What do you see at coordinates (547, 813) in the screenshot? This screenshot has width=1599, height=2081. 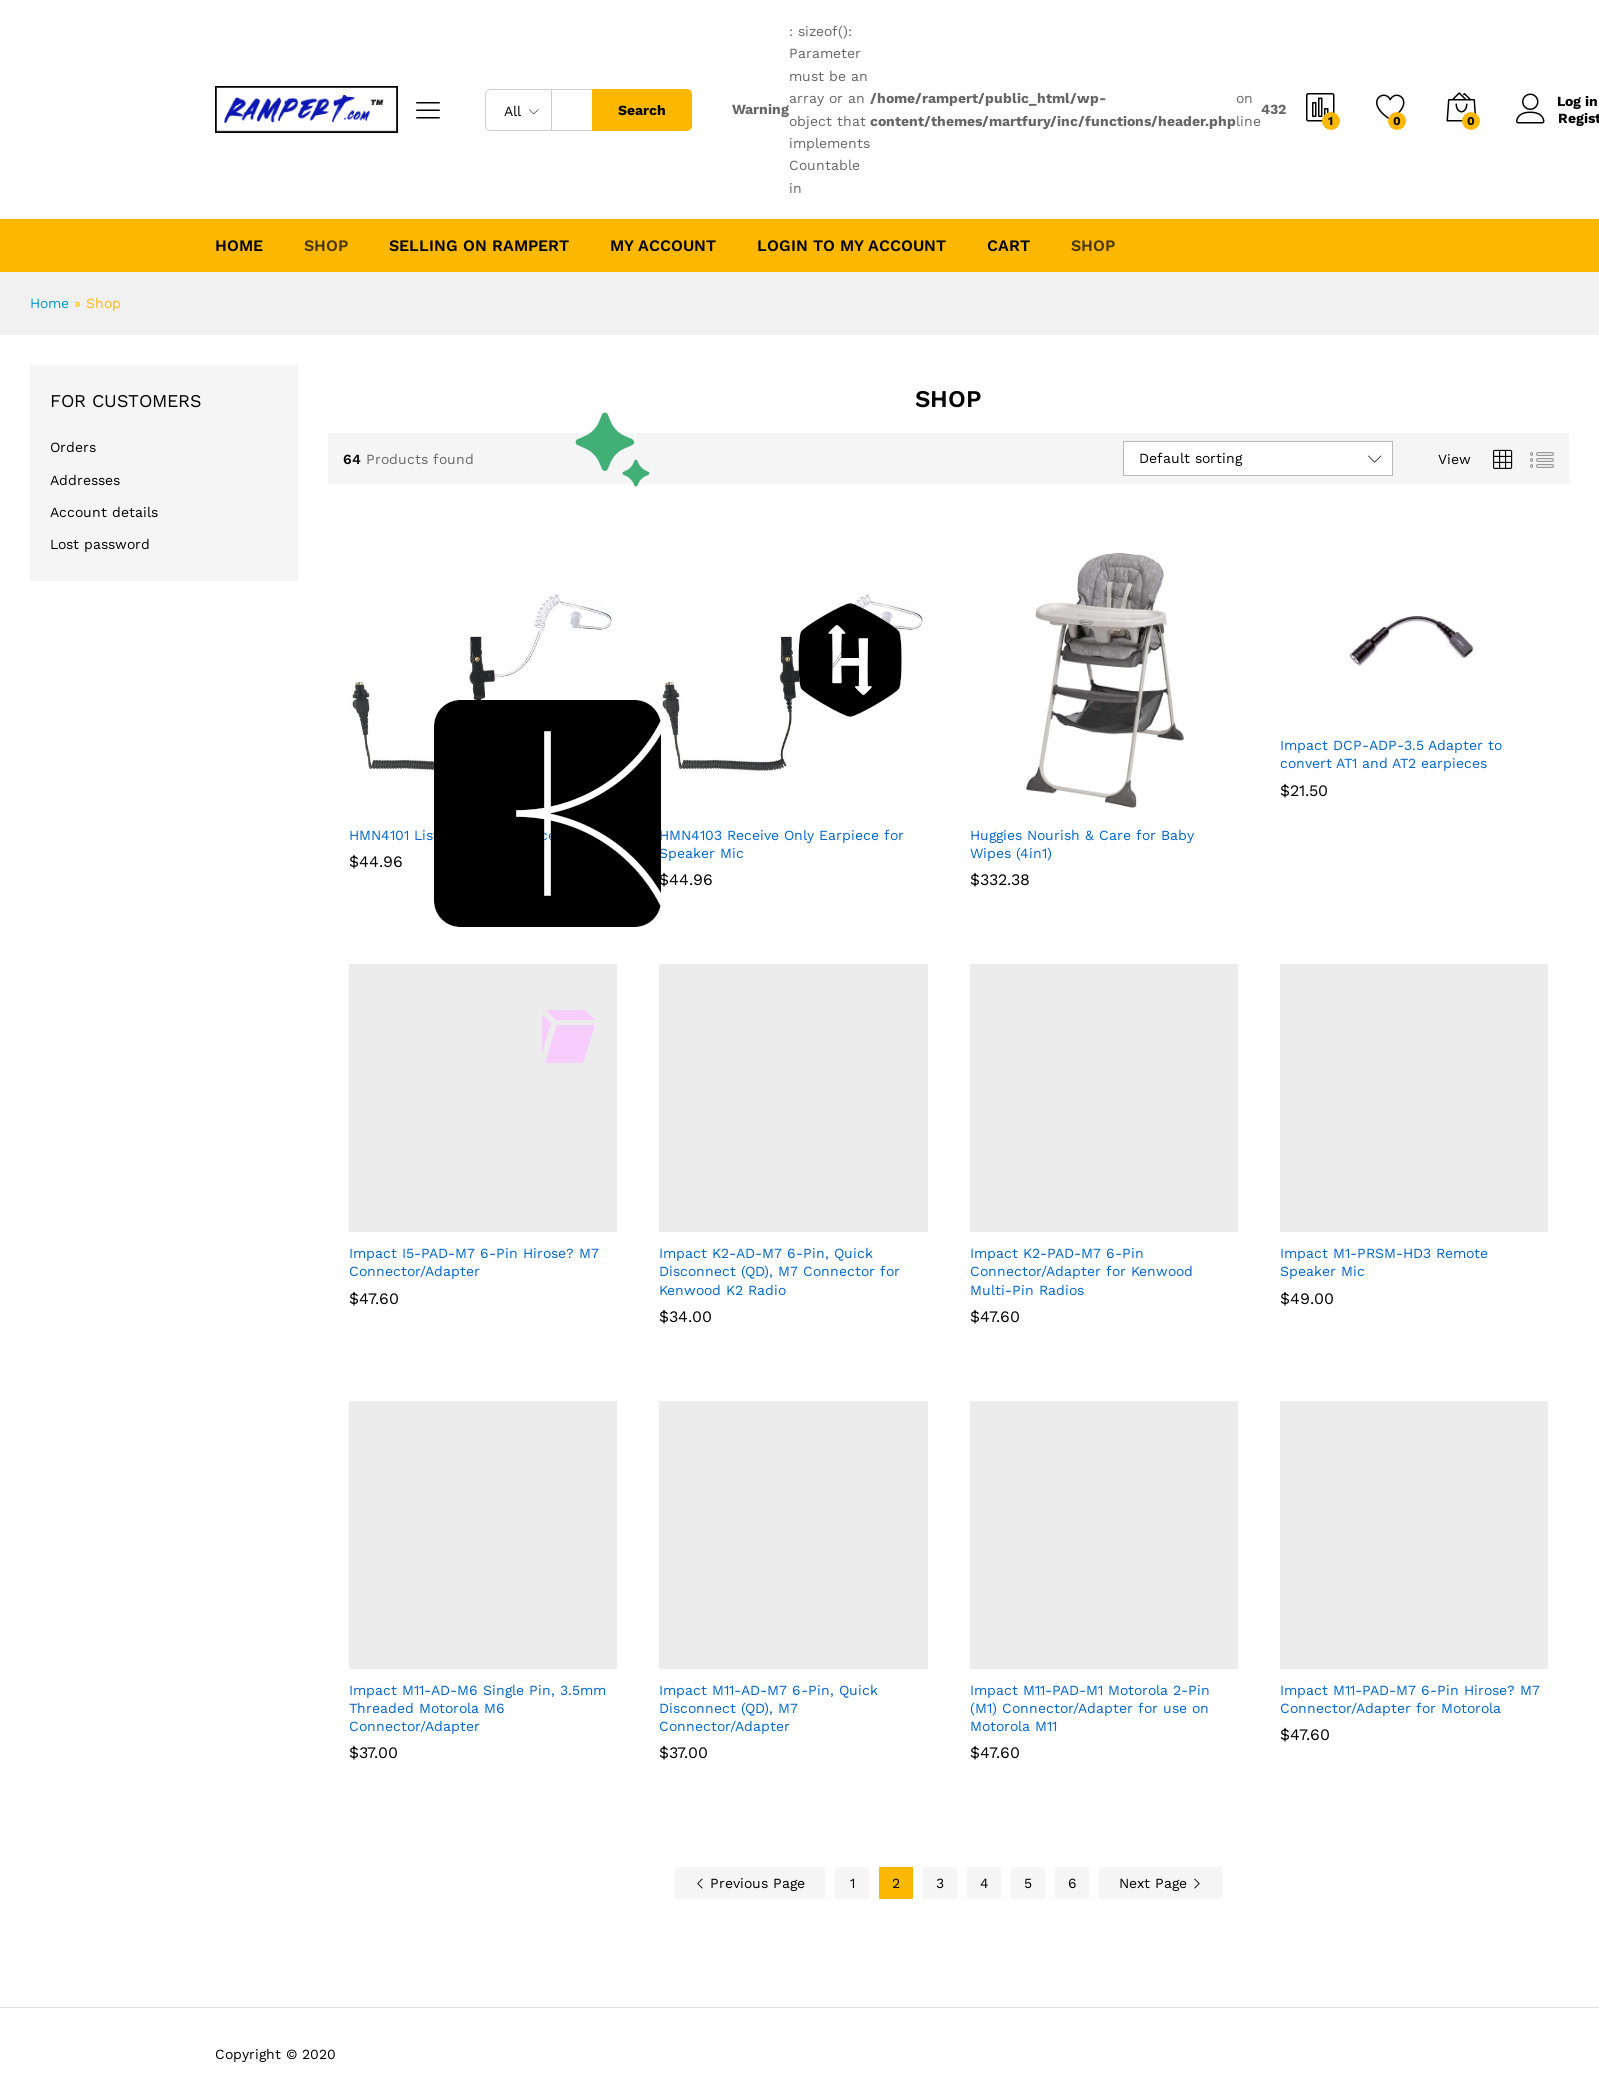 I see `kaniko container build tool logo` at bounding box center [547, 813].